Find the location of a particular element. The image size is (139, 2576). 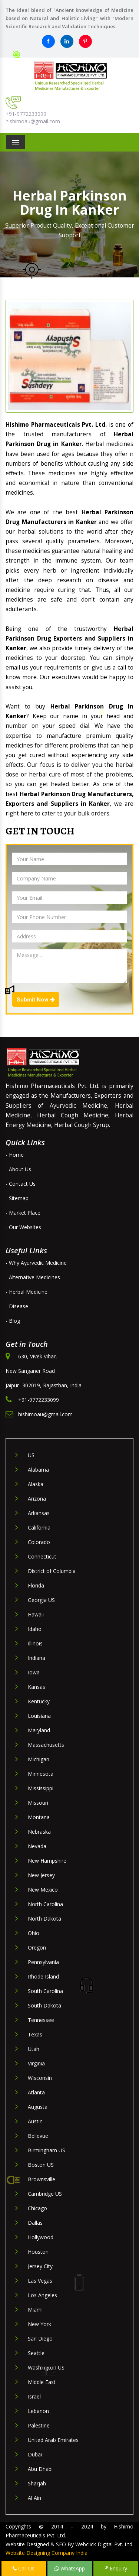

toggle vehicle headlights on or off is located at coordinates (13, 2180).